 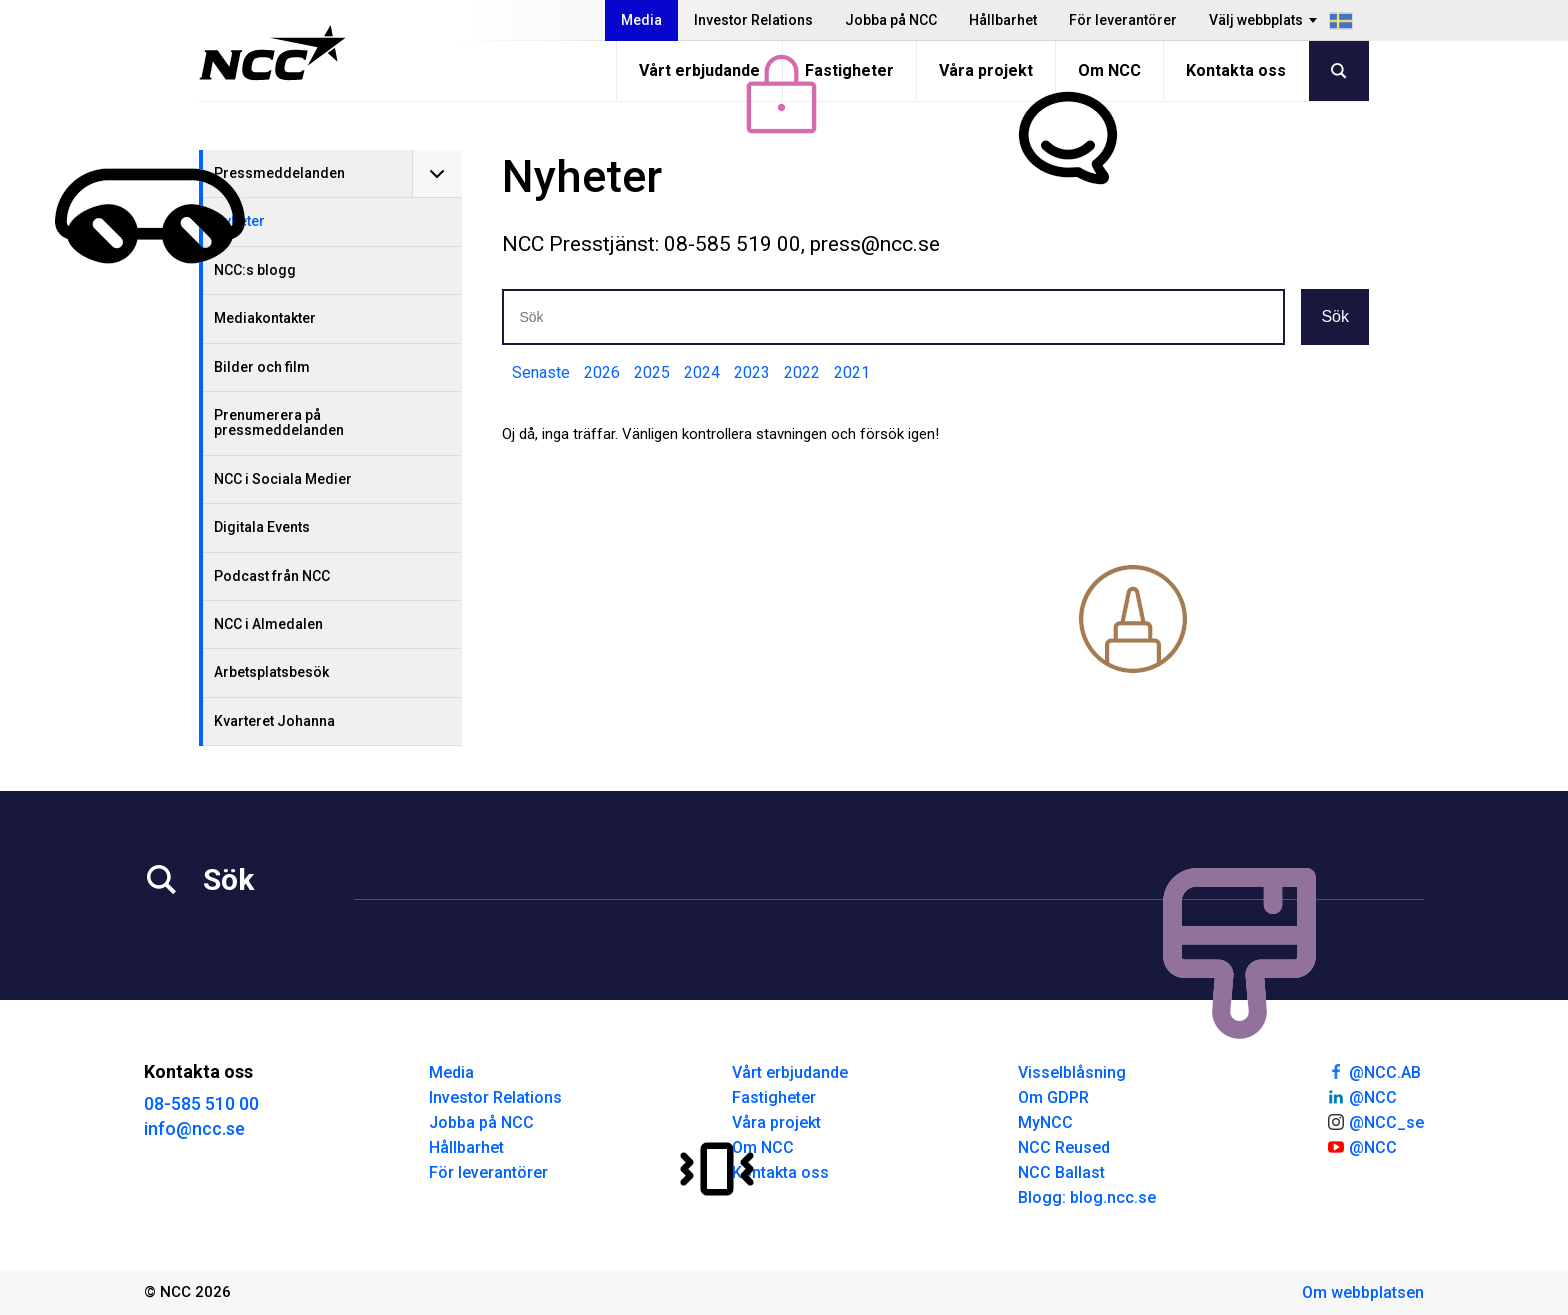 I want to click on open HipChat messaging app, so click(x=1068, y=138).